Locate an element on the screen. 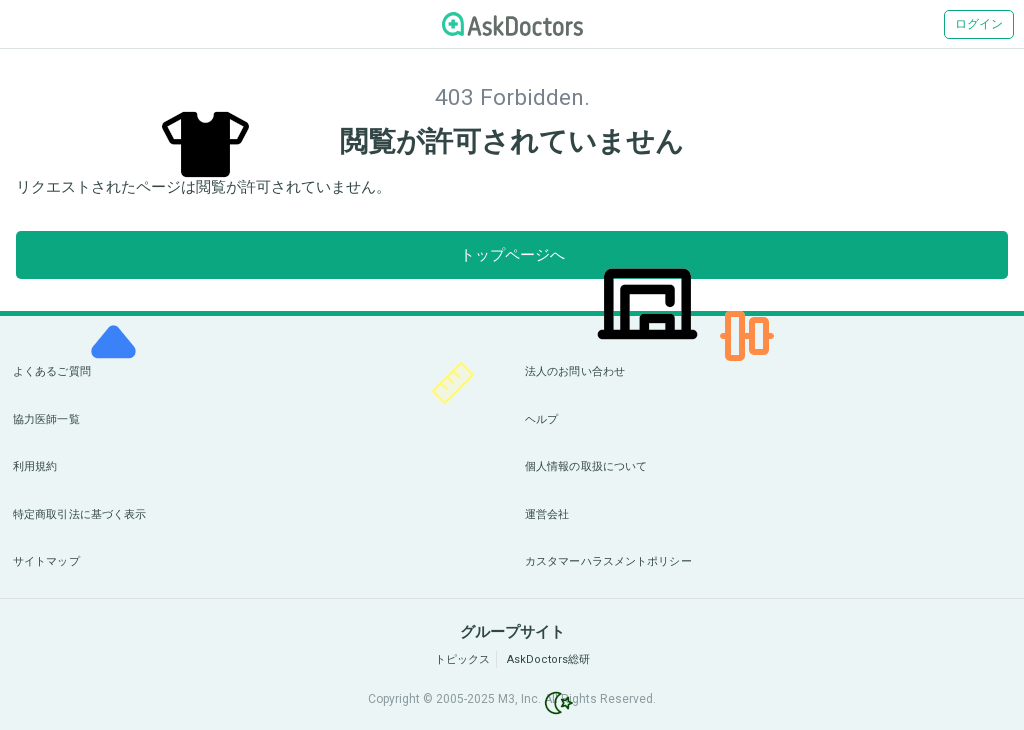  access measurement tools is located at coordinates (453, 383).